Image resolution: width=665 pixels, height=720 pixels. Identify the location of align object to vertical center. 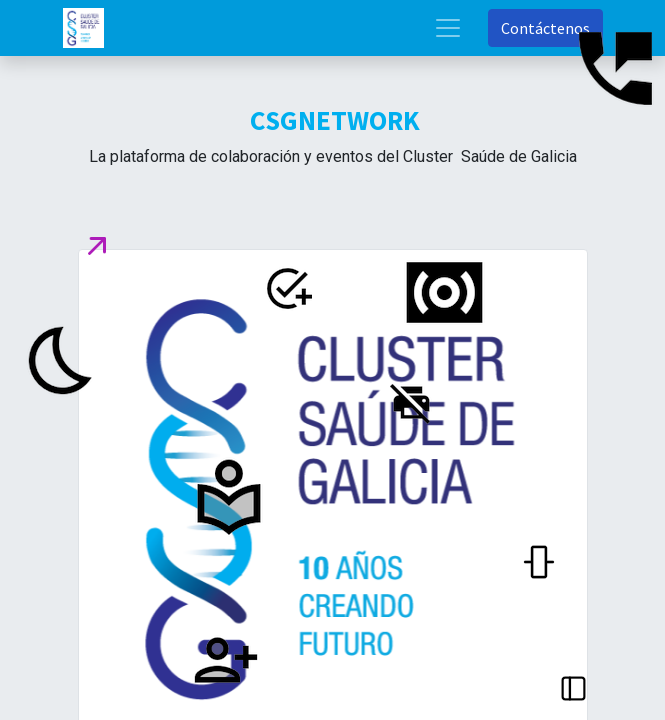
(539, 562).